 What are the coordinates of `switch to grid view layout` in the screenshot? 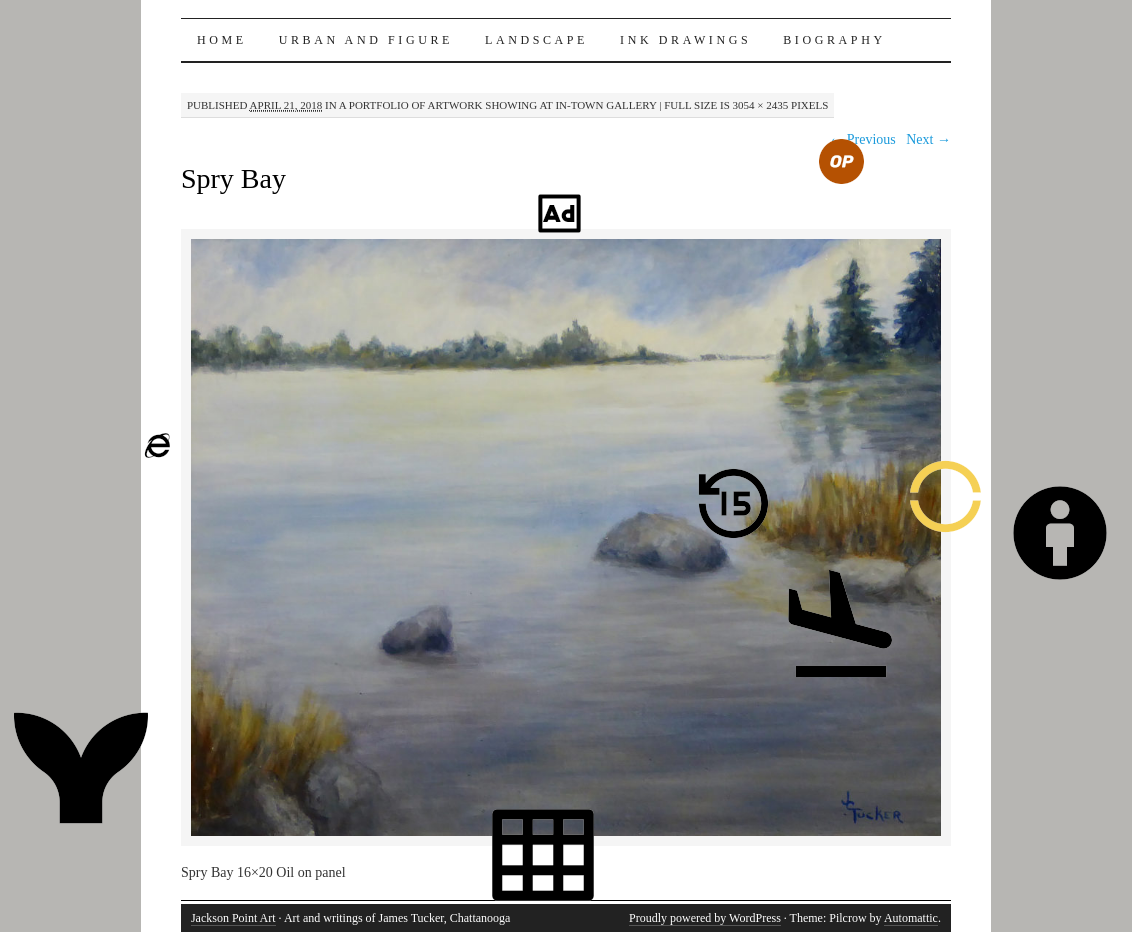 It's located at (543, 855).